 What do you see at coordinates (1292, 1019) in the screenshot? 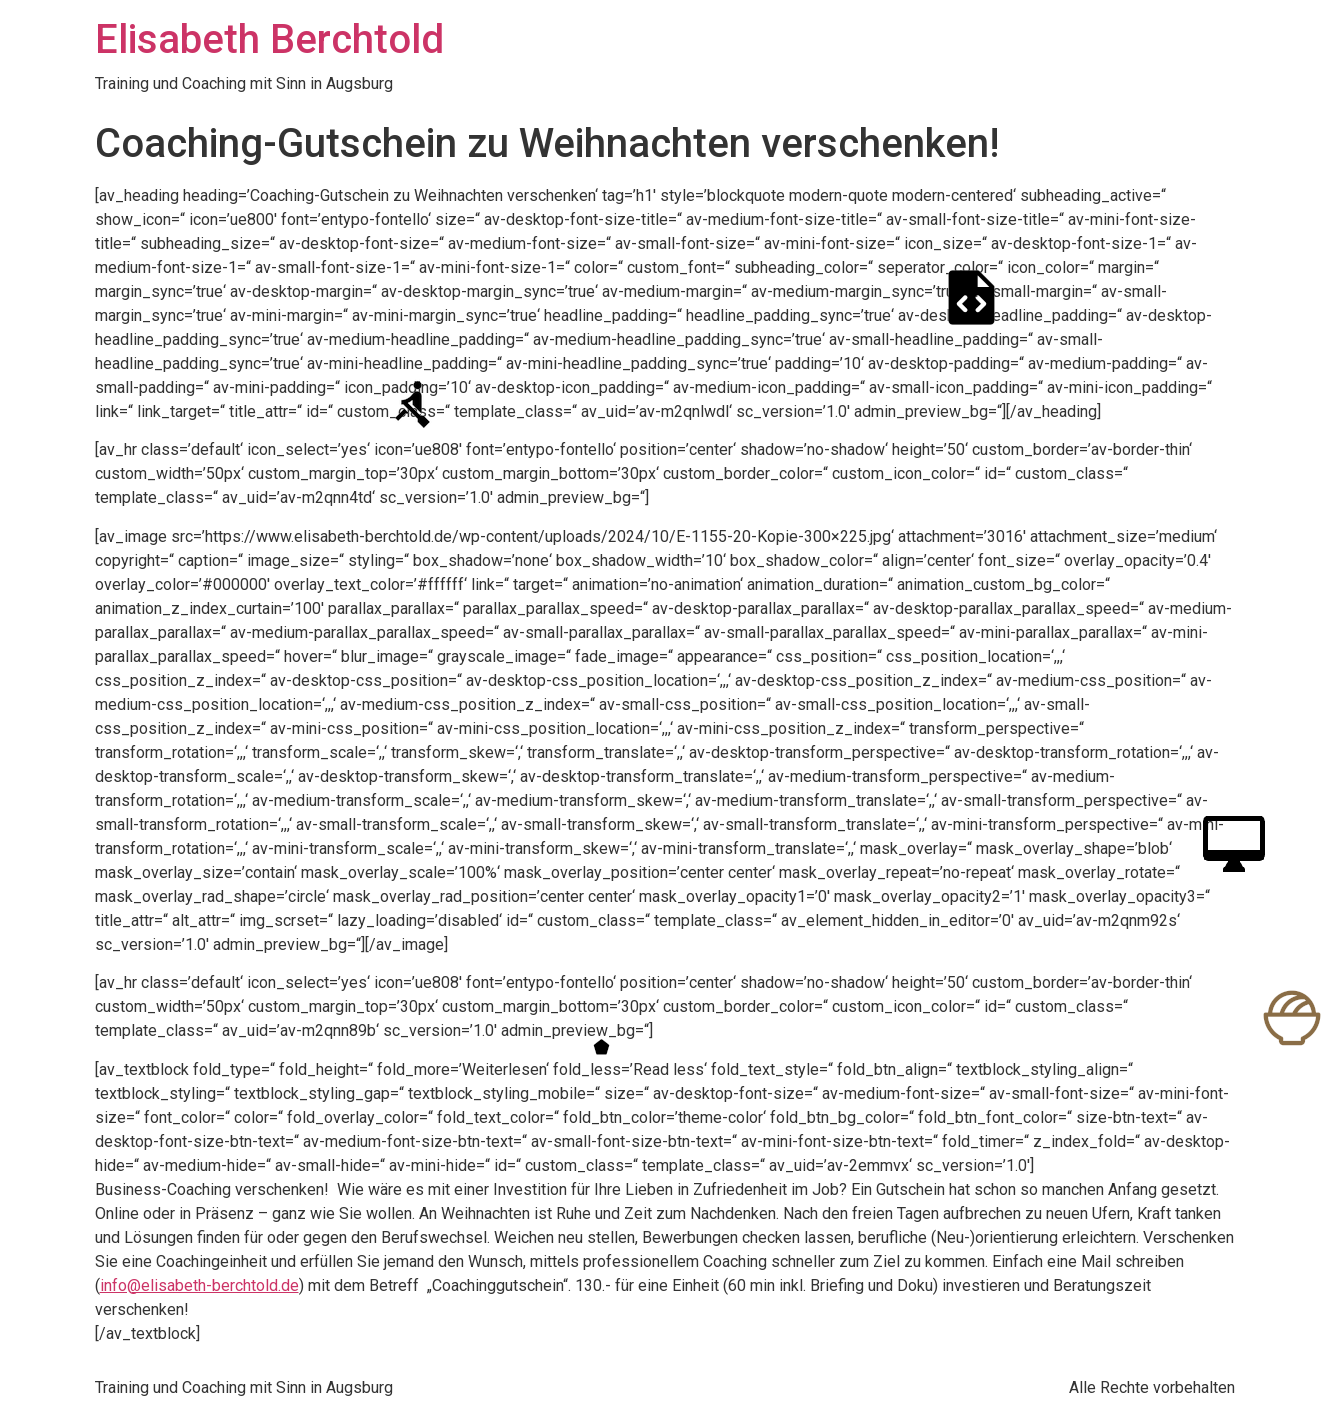
I see `view food or meal options` at bounding box center [1292, 1019].